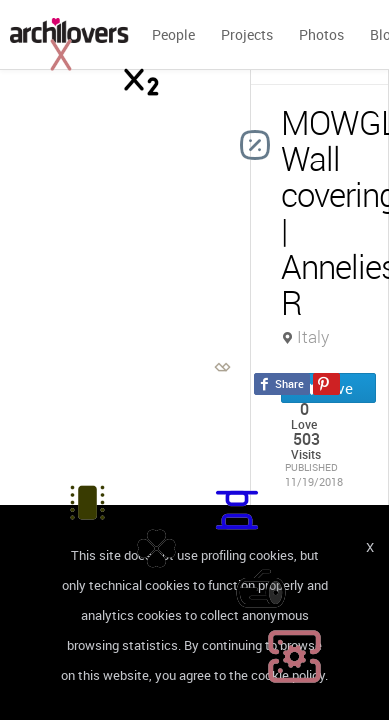  What do you see at coordinates (87, 502) in the screenshot?
I see `view container or package contents` at bounding box center [87, 502].